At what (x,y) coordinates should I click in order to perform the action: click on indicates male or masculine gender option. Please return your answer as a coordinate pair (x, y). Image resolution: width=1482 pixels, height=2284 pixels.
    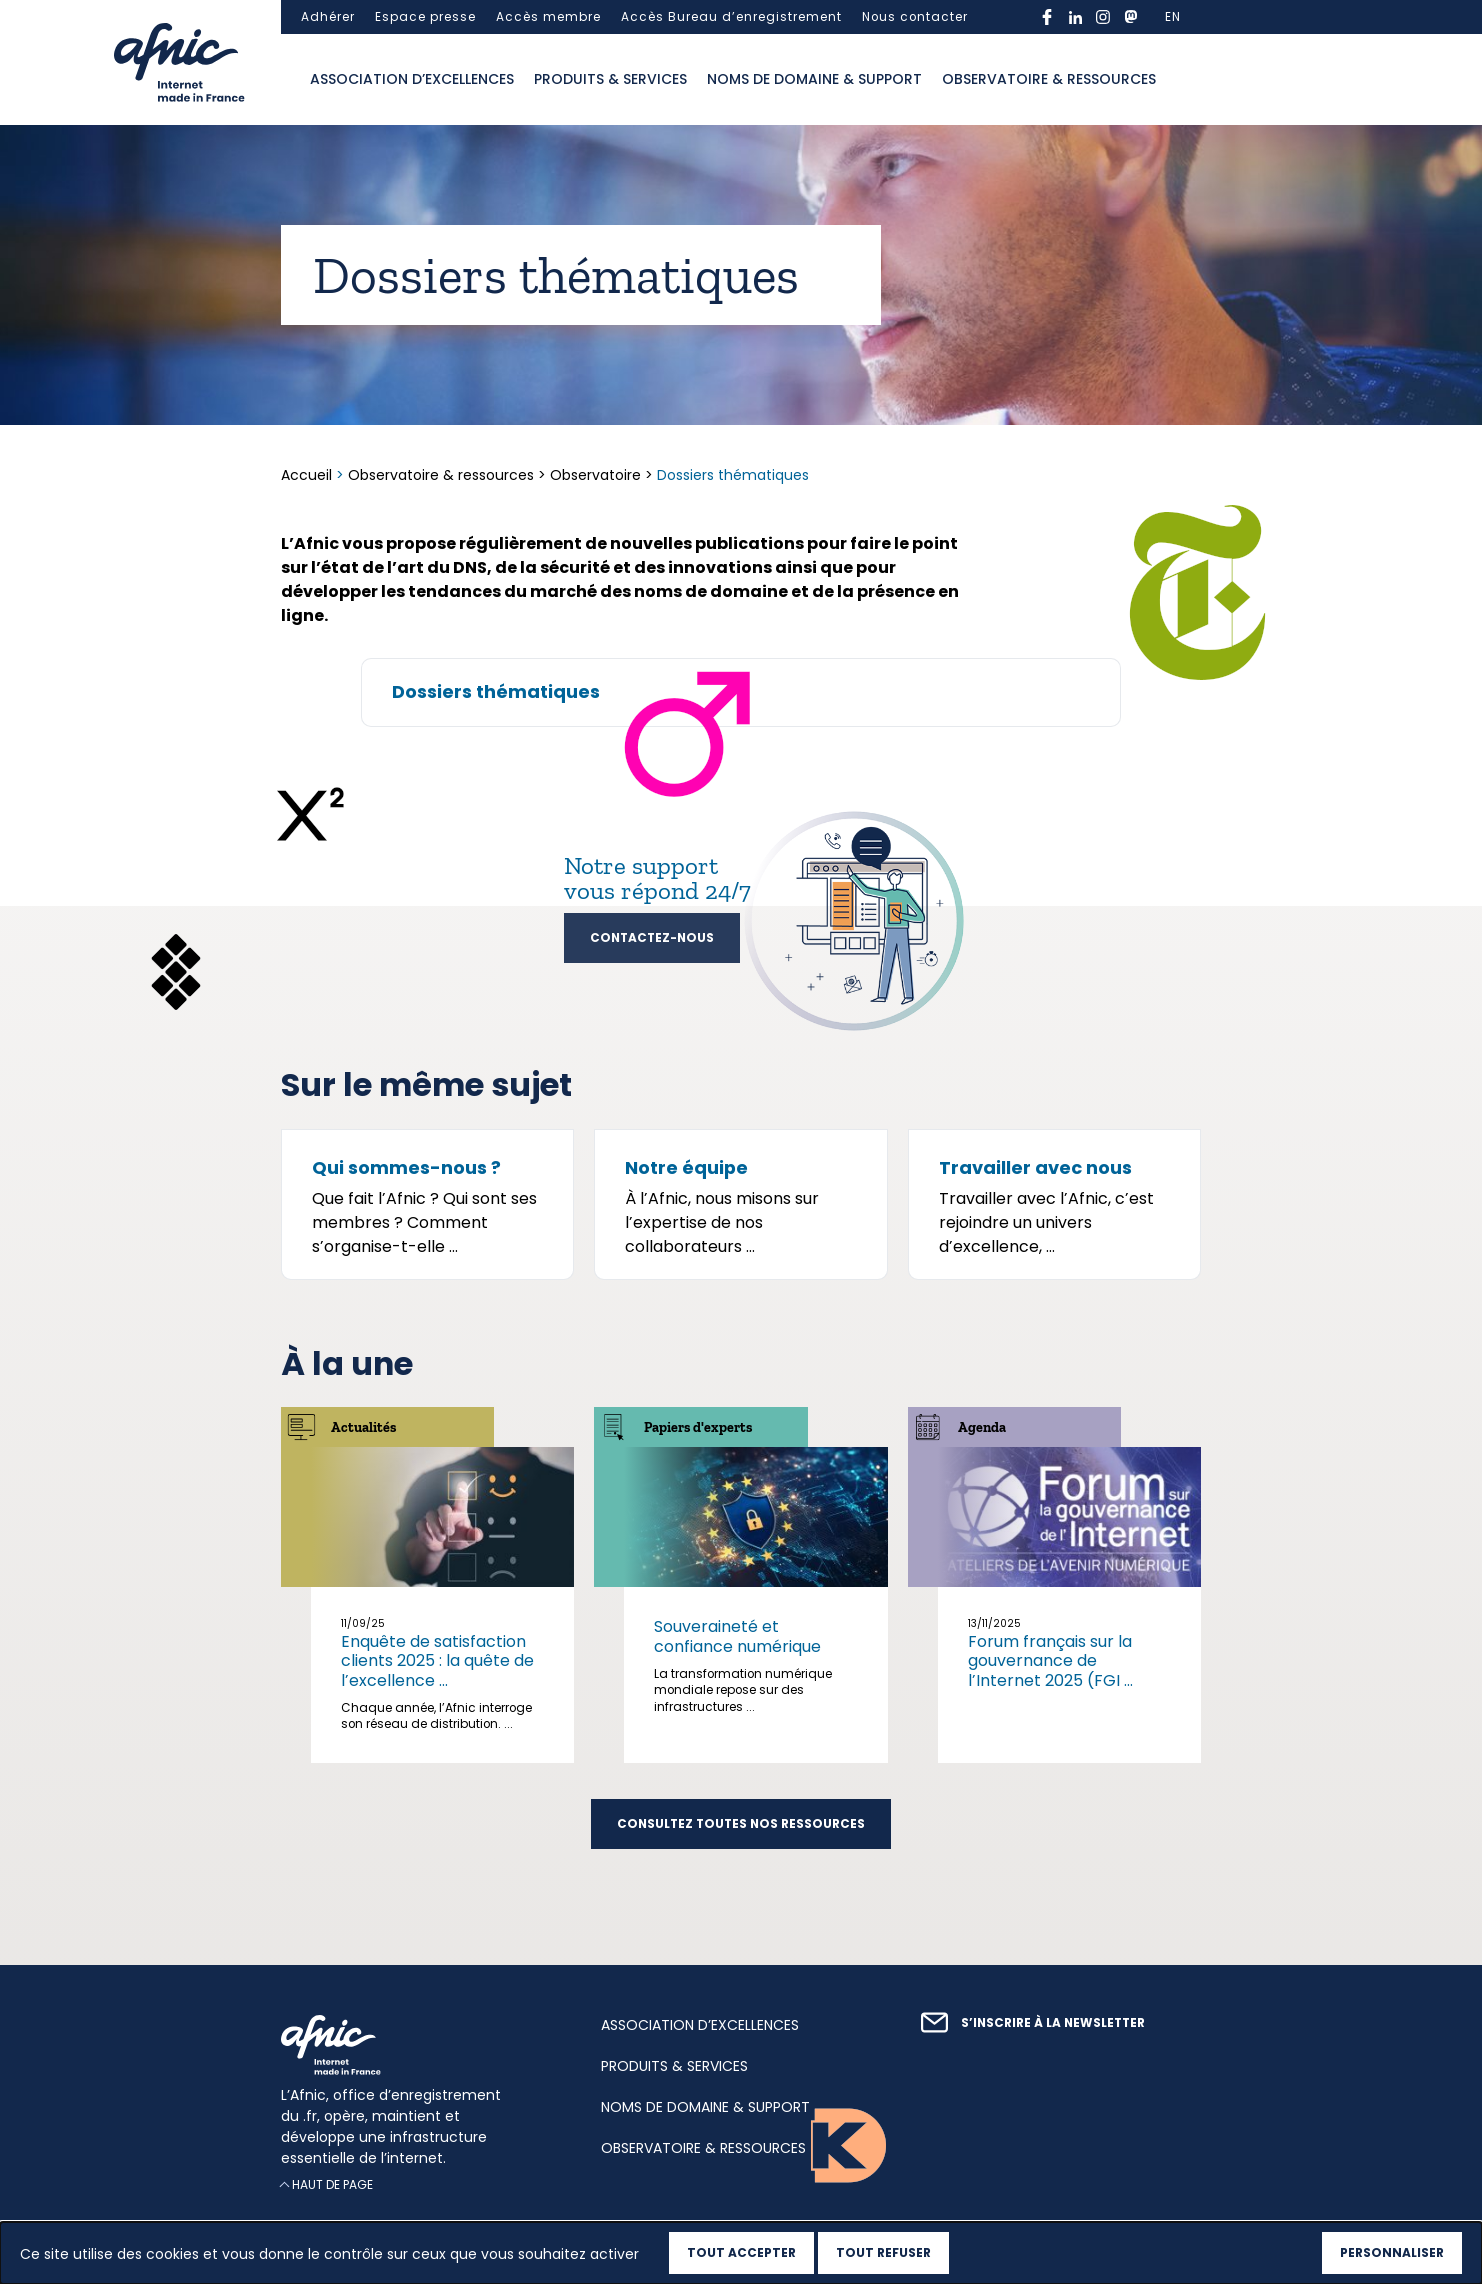
    Looking at the image, I should click on (684, 731).